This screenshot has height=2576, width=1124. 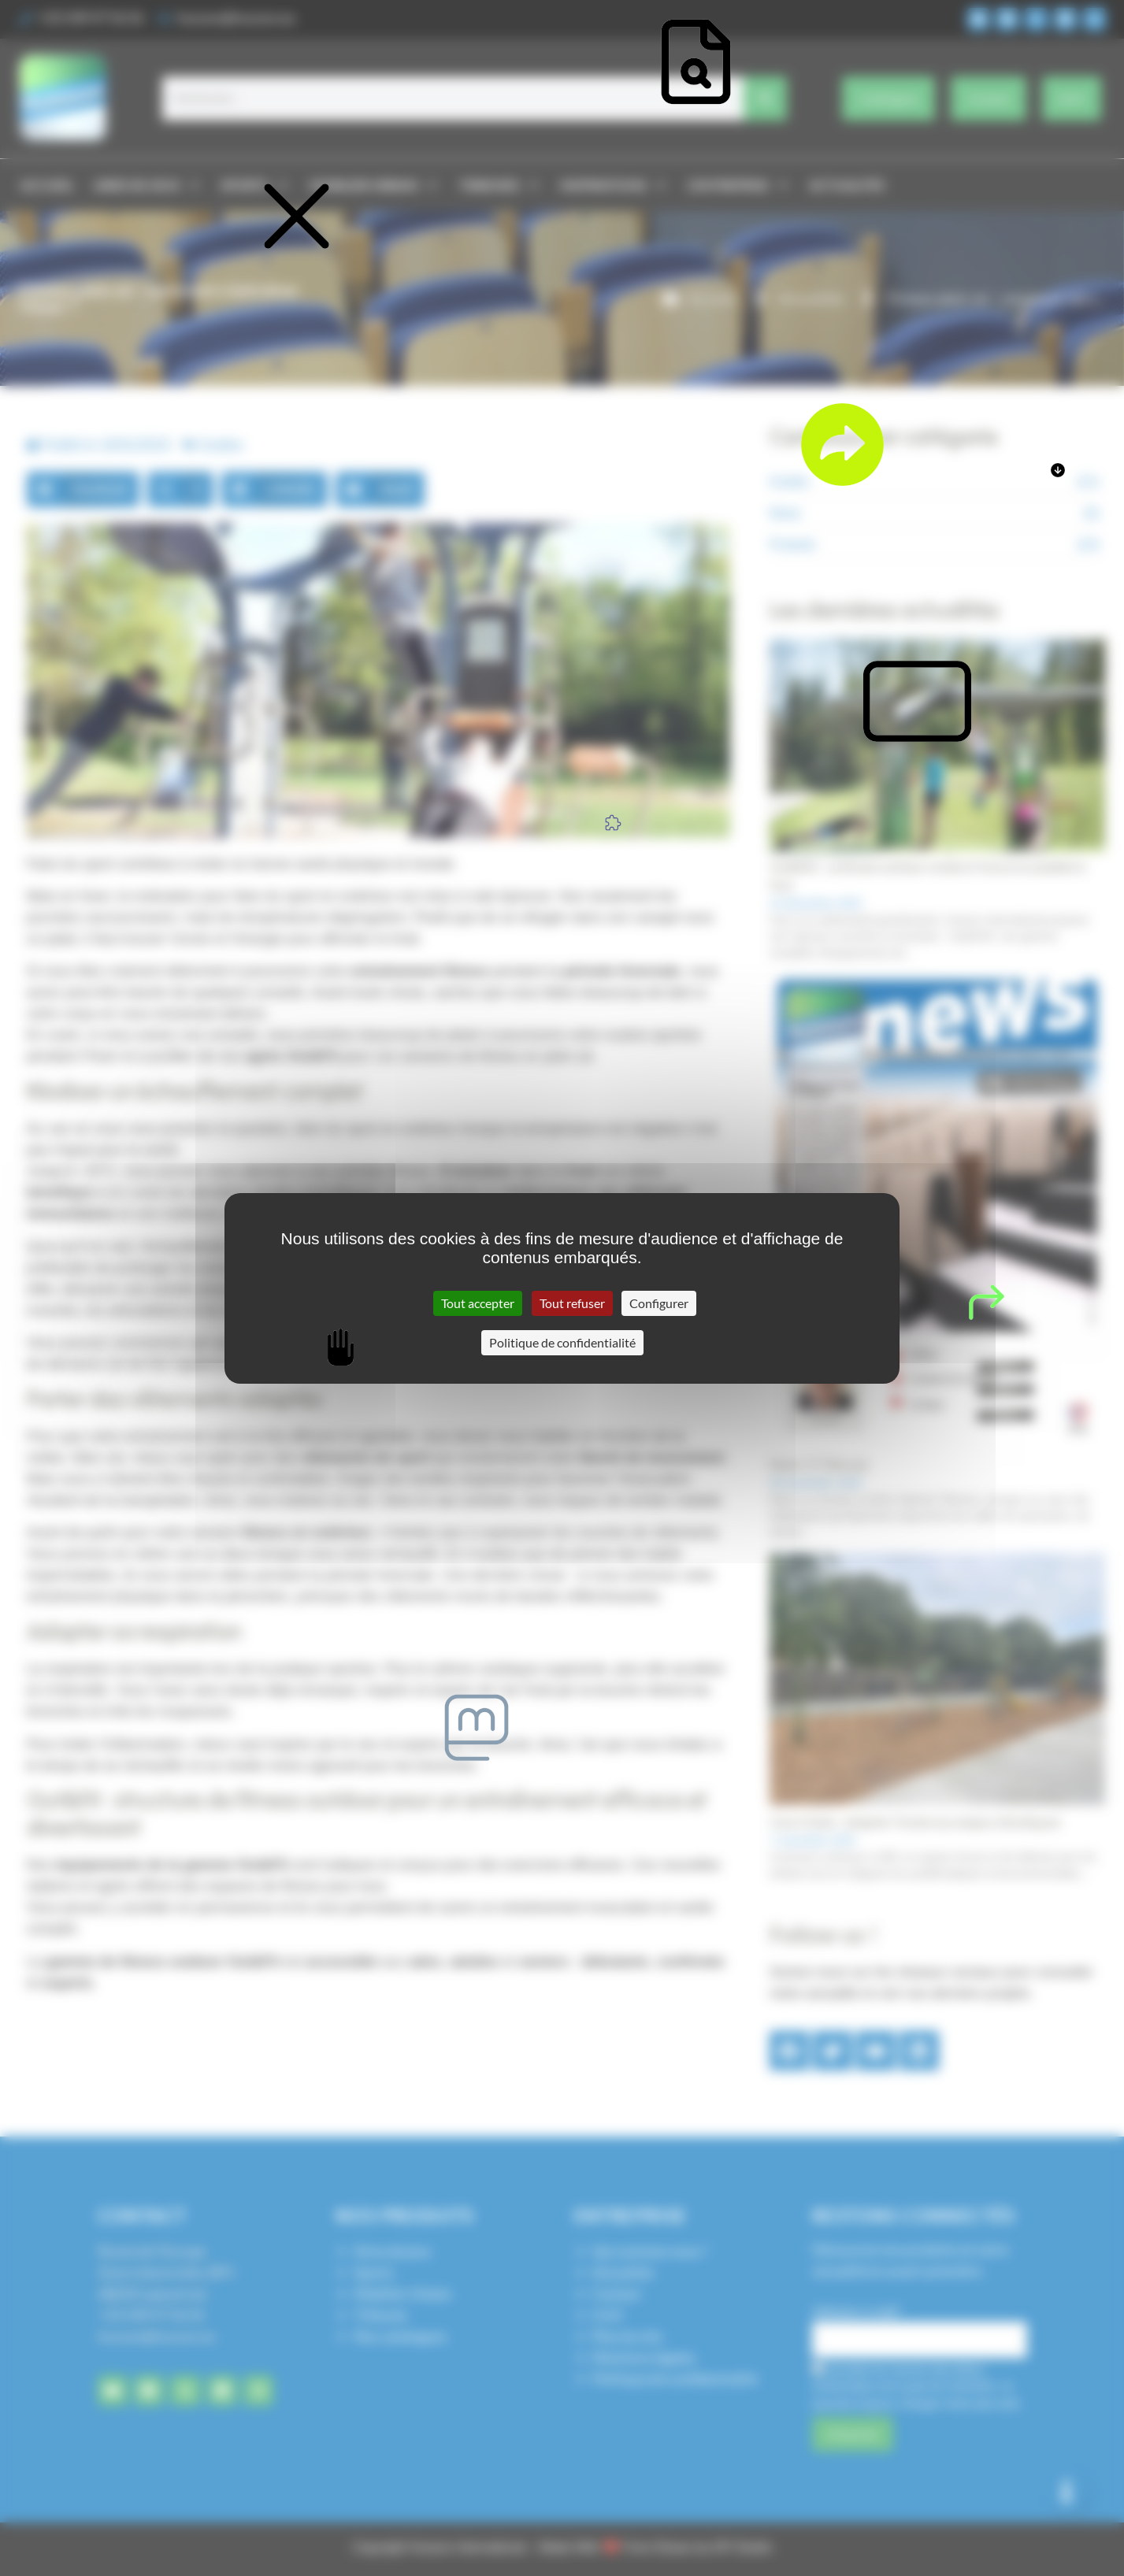 What do you see at coordinates (986, 1302) in the screenshot?
I see `forward or share content` at bounding box center [986, 1302].